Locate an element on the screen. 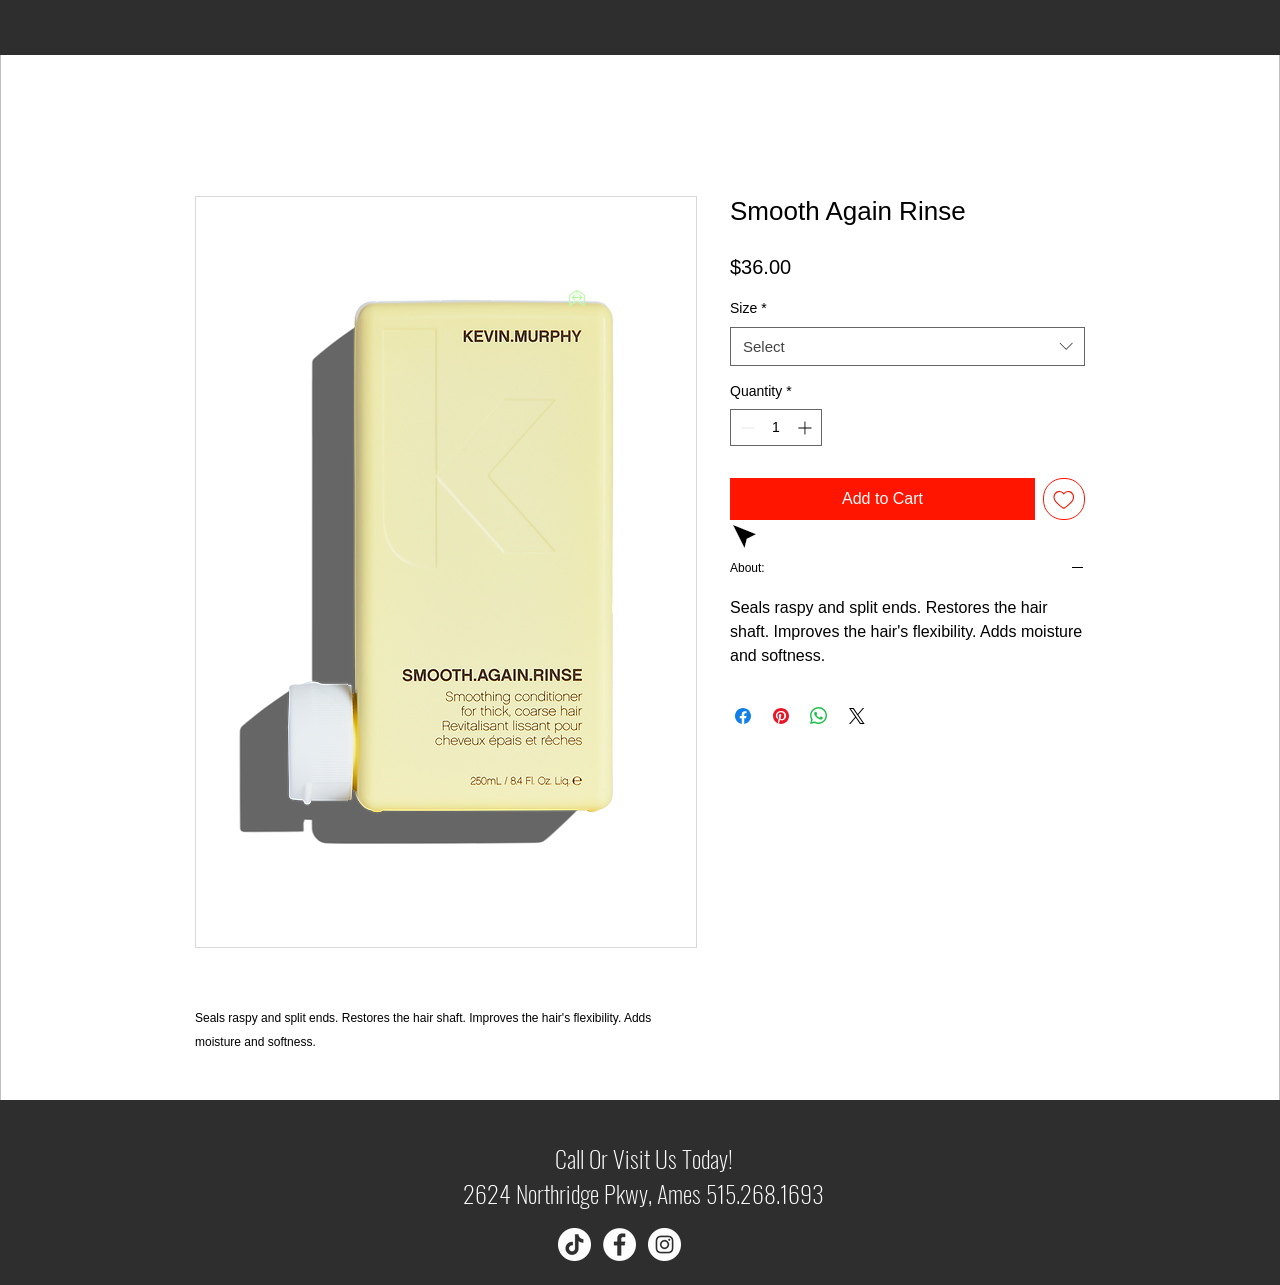 This screenshot has width=1280, height=1285. show current location on map is located at coordinates (744, 536).